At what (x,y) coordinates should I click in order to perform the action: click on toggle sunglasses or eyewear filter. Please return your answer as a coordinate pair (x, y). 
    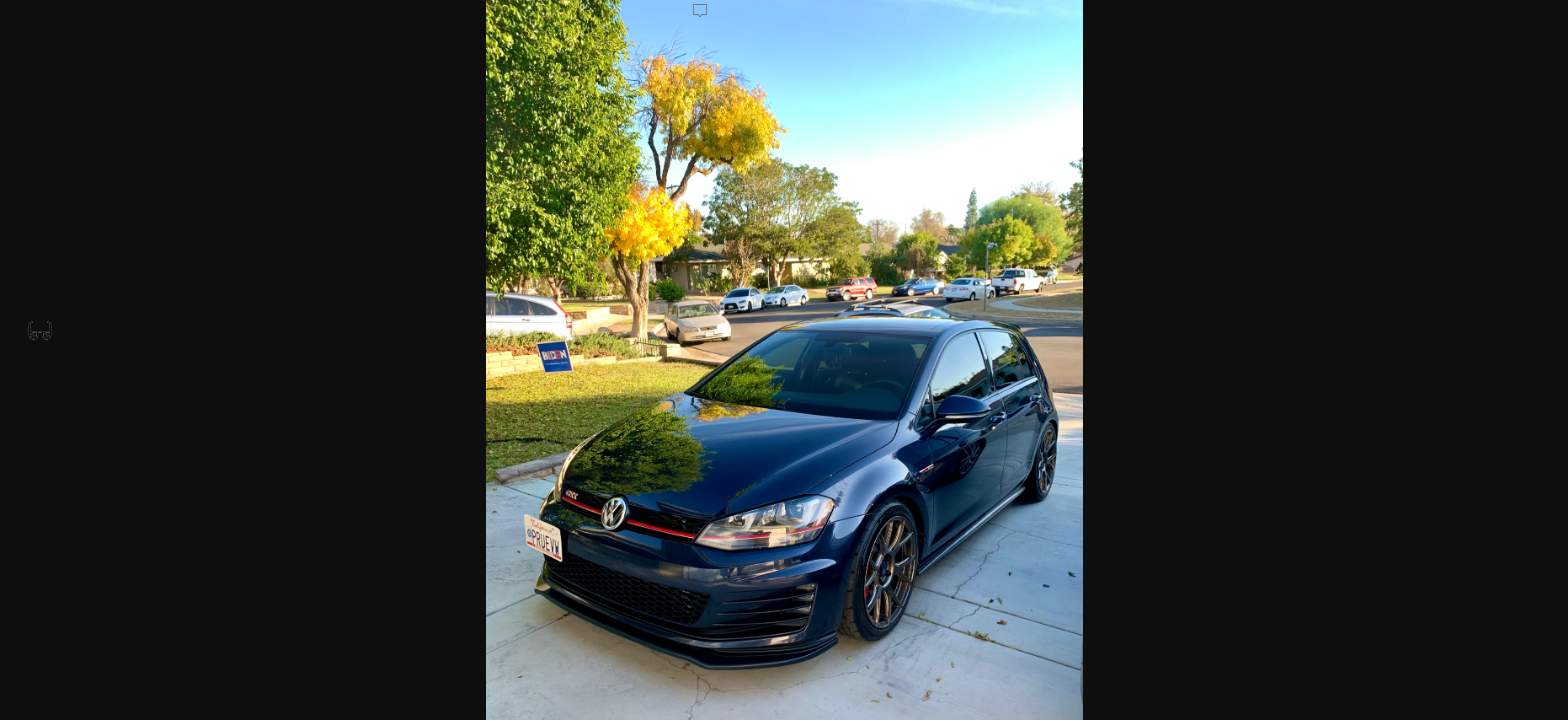
    Looking at the image, I should click on (40, 331).